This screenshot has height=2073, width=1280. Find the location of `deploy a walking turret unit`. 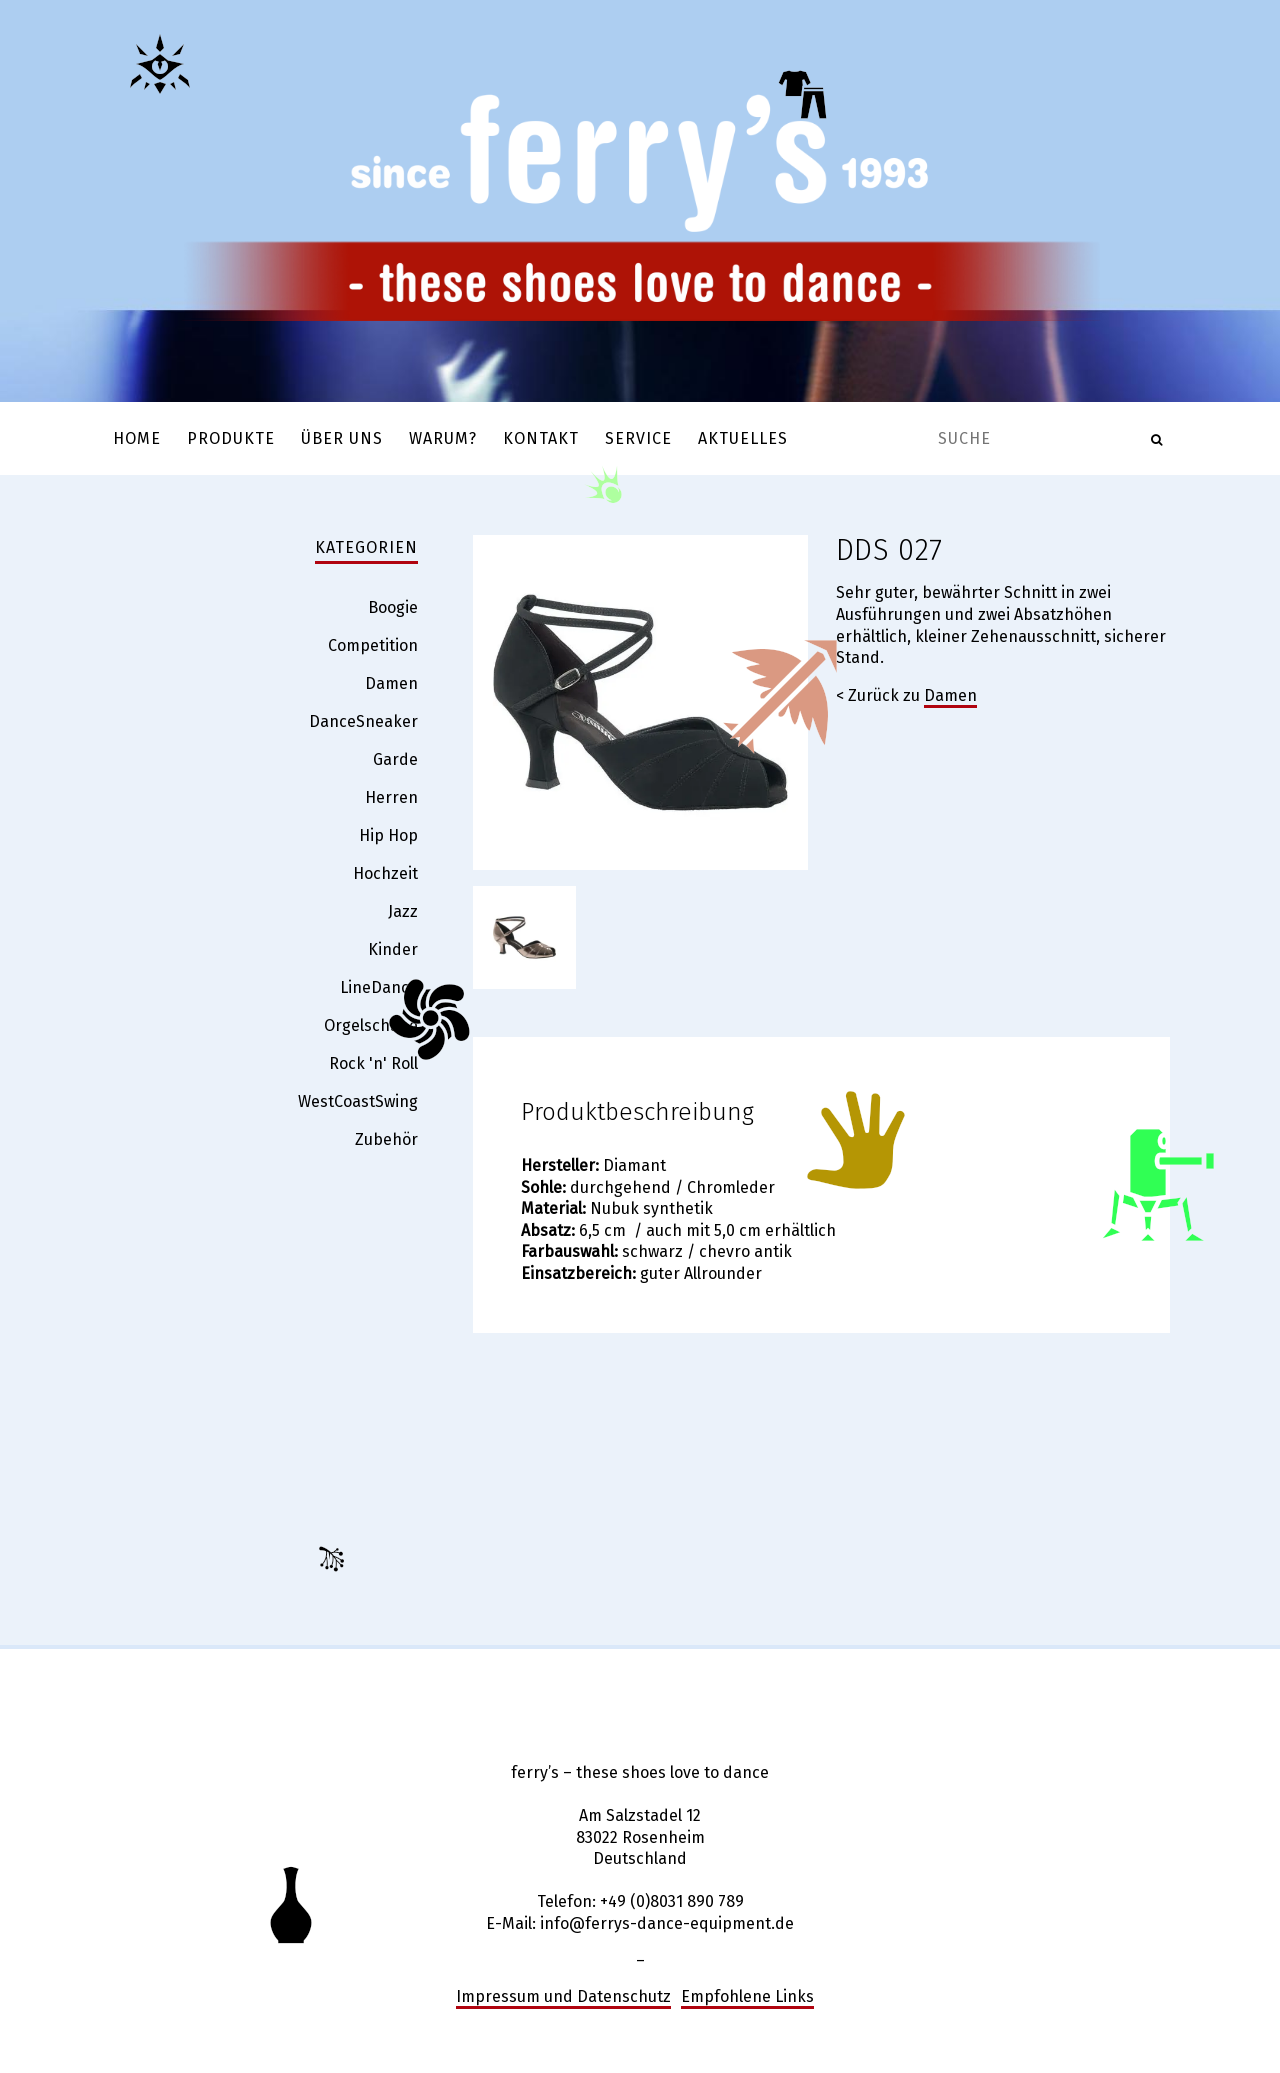

deploy a walking turret unit is located at coordinates (1160, 1183).